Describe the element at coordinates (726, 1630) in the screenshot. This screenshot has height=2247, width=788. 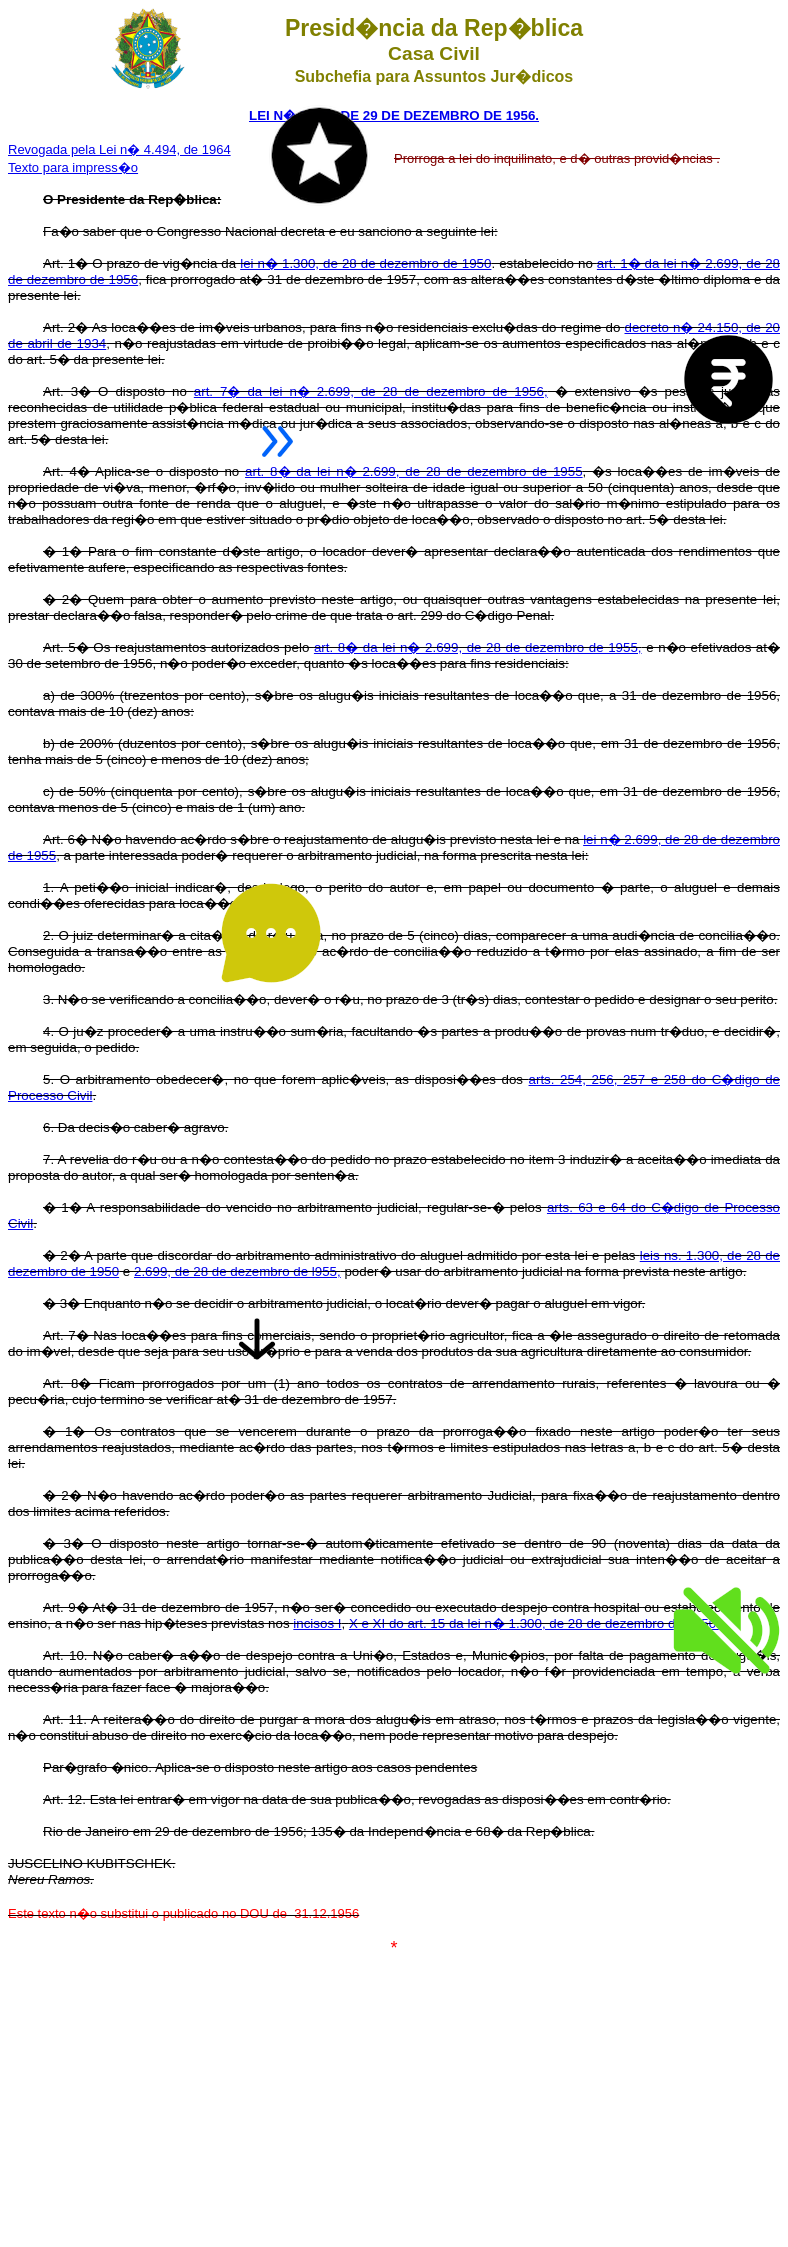
I see `mute audio` at that location.